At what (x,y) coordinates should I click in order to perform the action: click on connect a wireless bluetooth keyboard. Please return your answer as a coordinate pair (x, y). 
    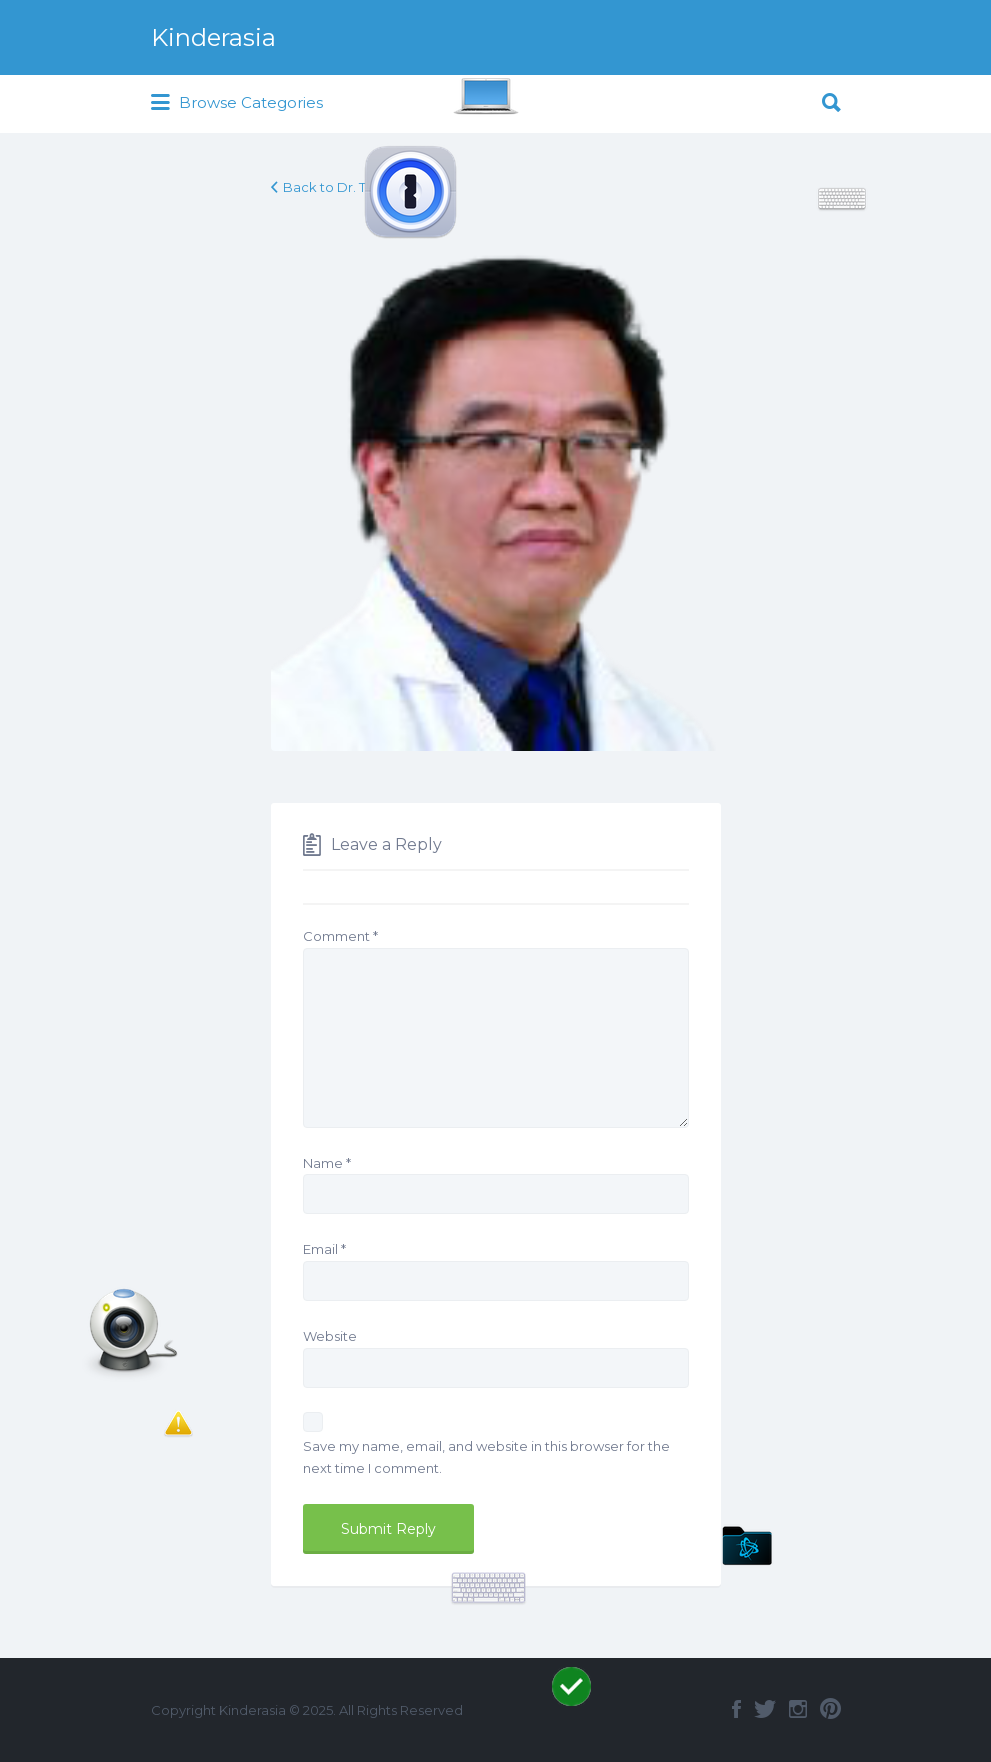
    Looking at the image, I should click on (488, 1587).